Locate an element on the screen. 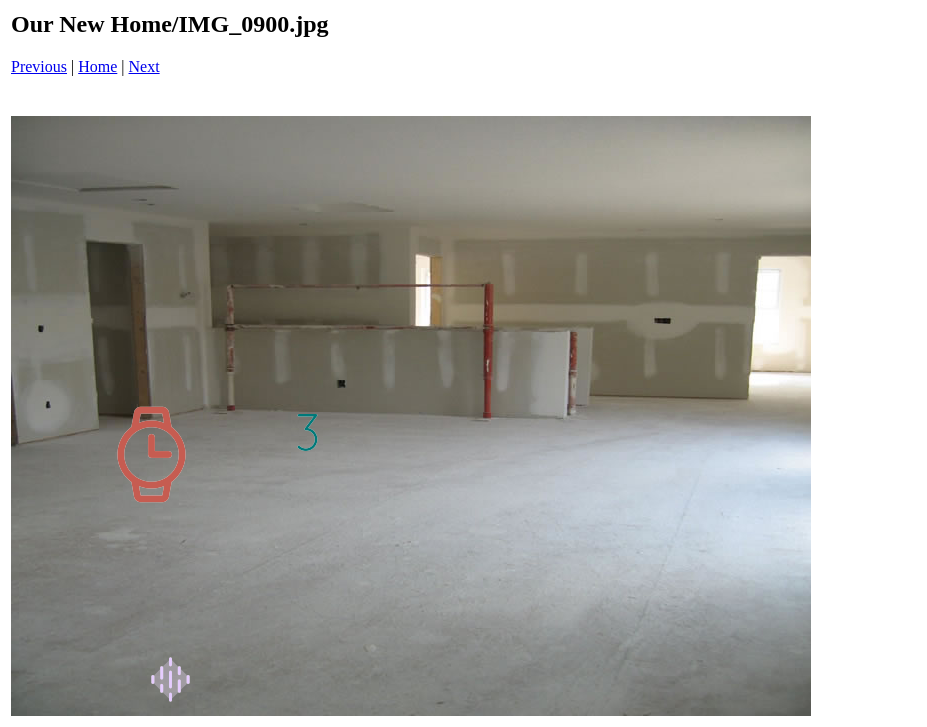  open google podcasts app is located at coordinates (170, 679).